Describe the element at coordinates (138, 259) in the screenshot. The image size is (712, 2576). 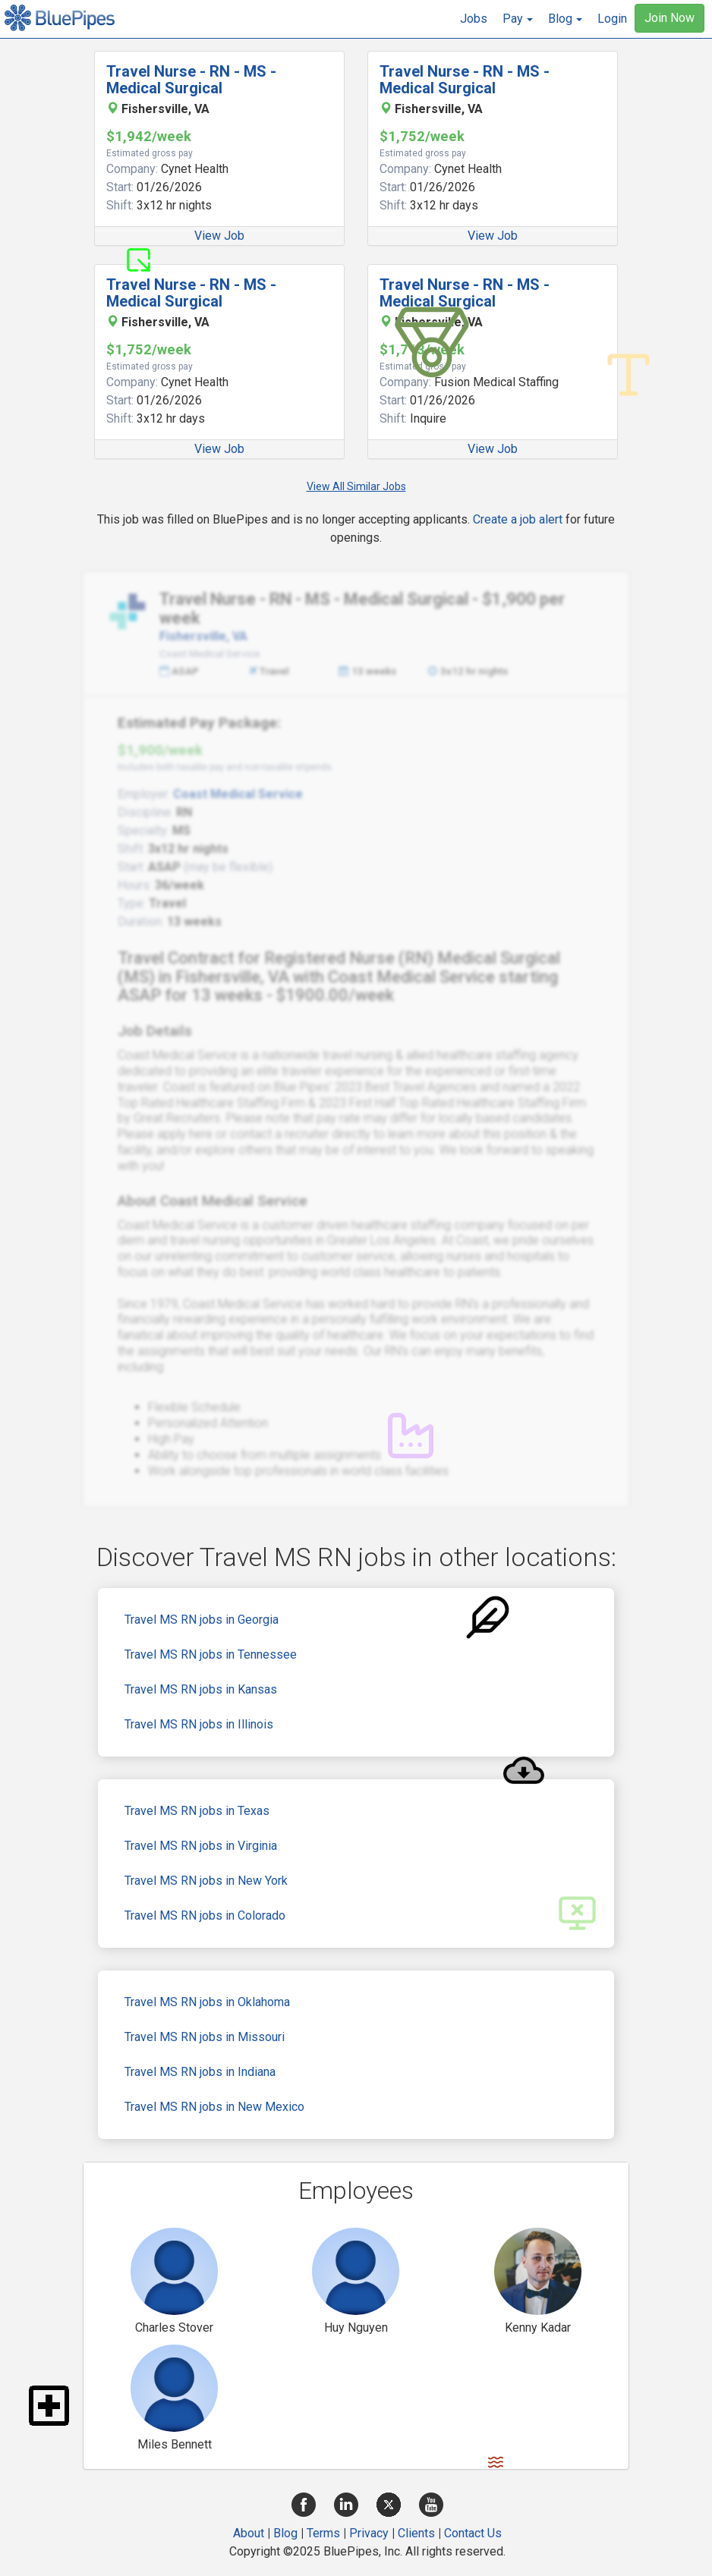
I see `expand content to full screen` at that location.